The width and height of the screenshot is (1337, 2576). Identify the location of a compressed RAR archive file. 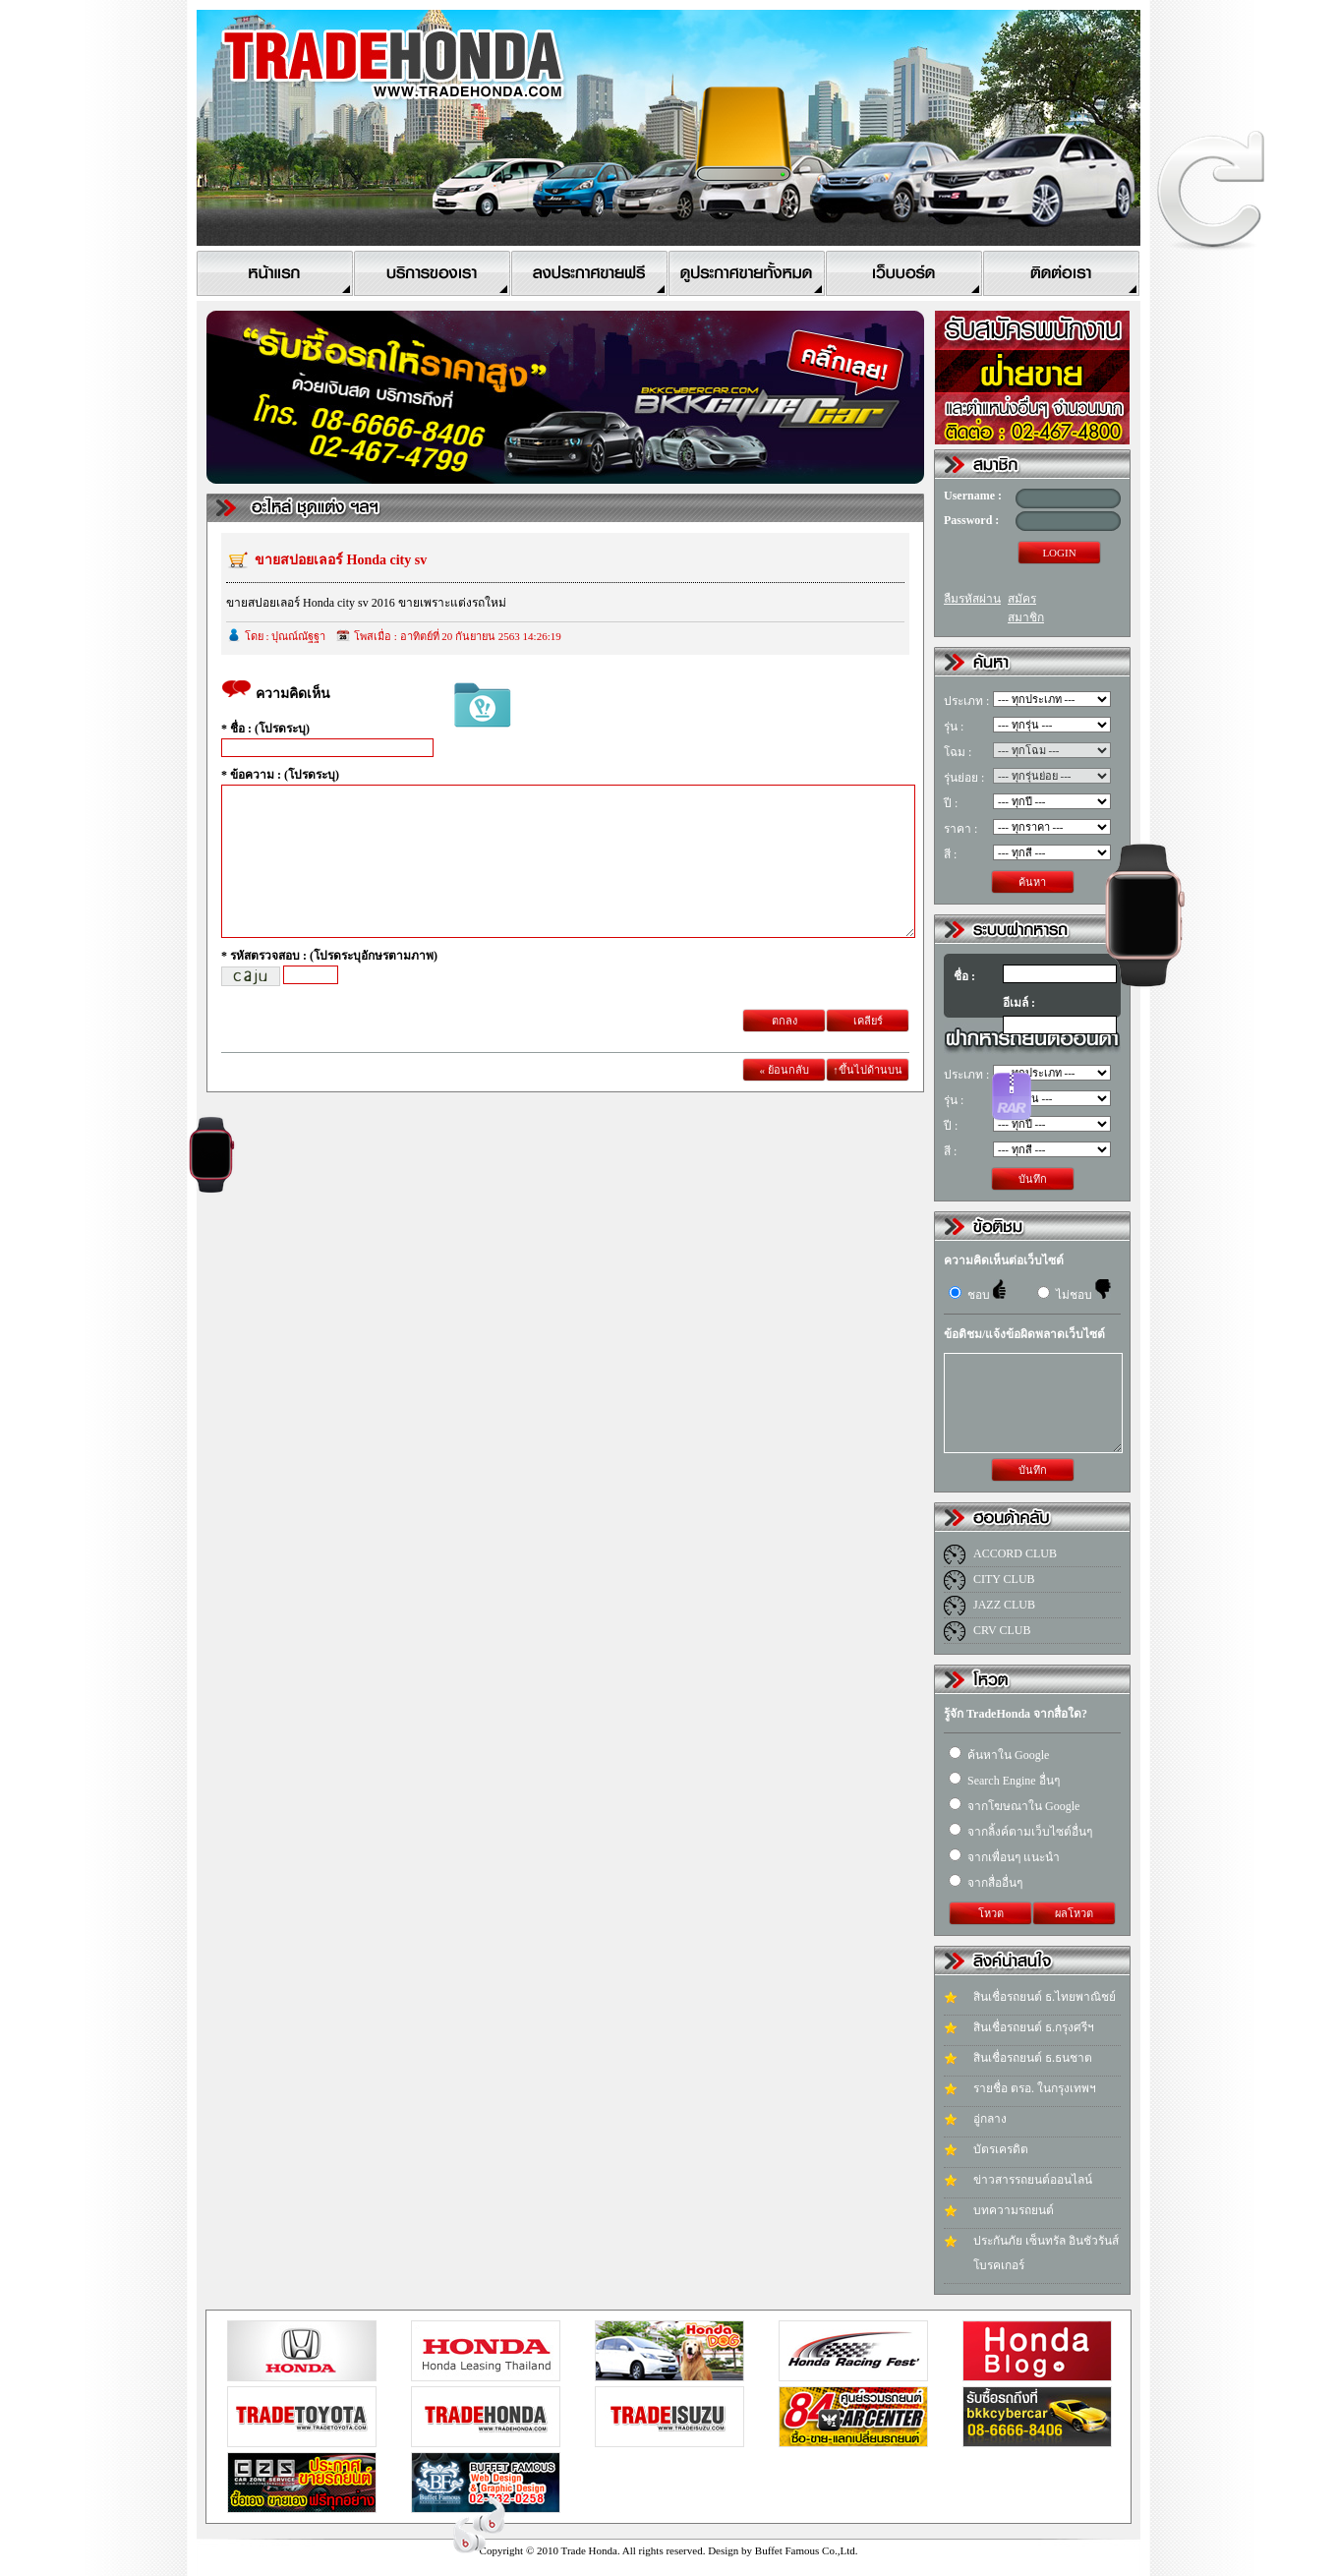
(1012, 1096).